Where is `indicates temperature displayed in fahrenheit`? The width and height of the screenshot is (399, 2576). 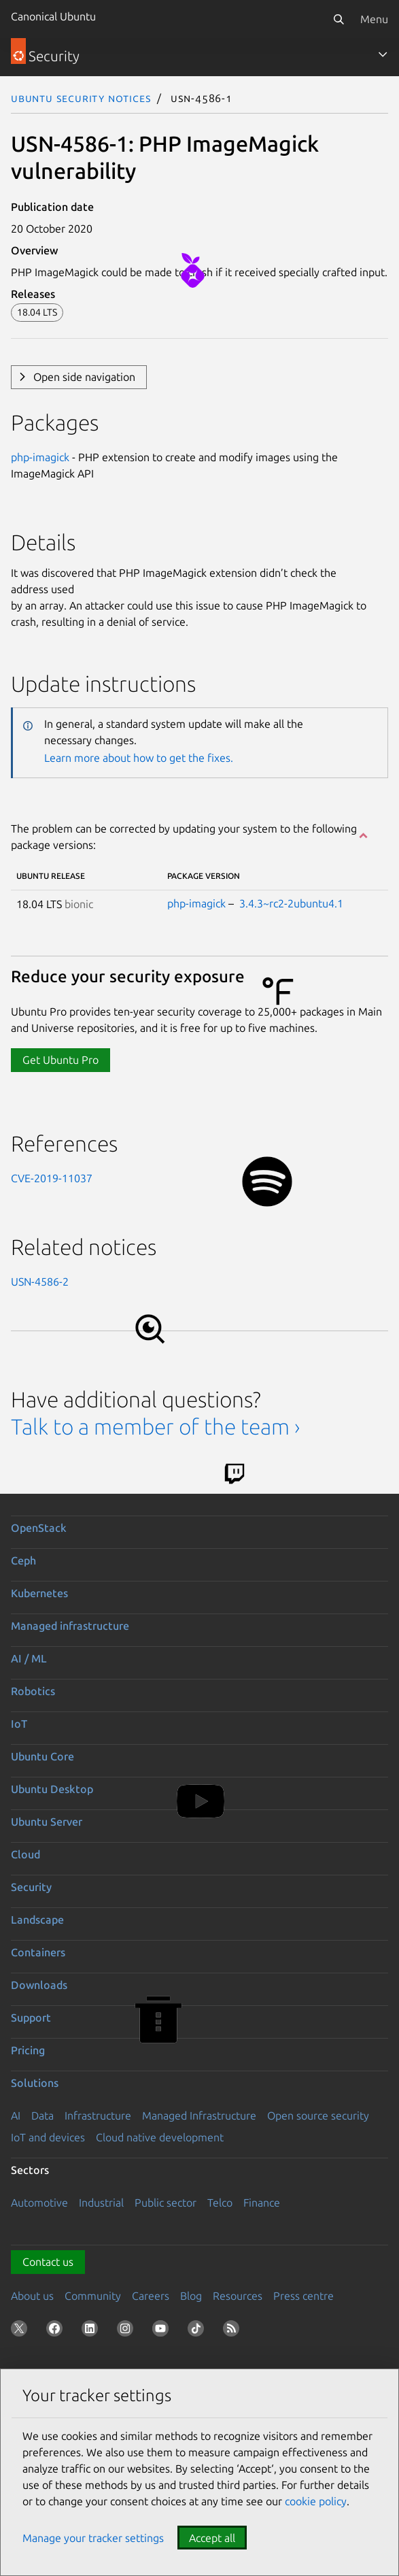
indicates temperature displayed in fahrenheit is located at coordinates (279, 991).